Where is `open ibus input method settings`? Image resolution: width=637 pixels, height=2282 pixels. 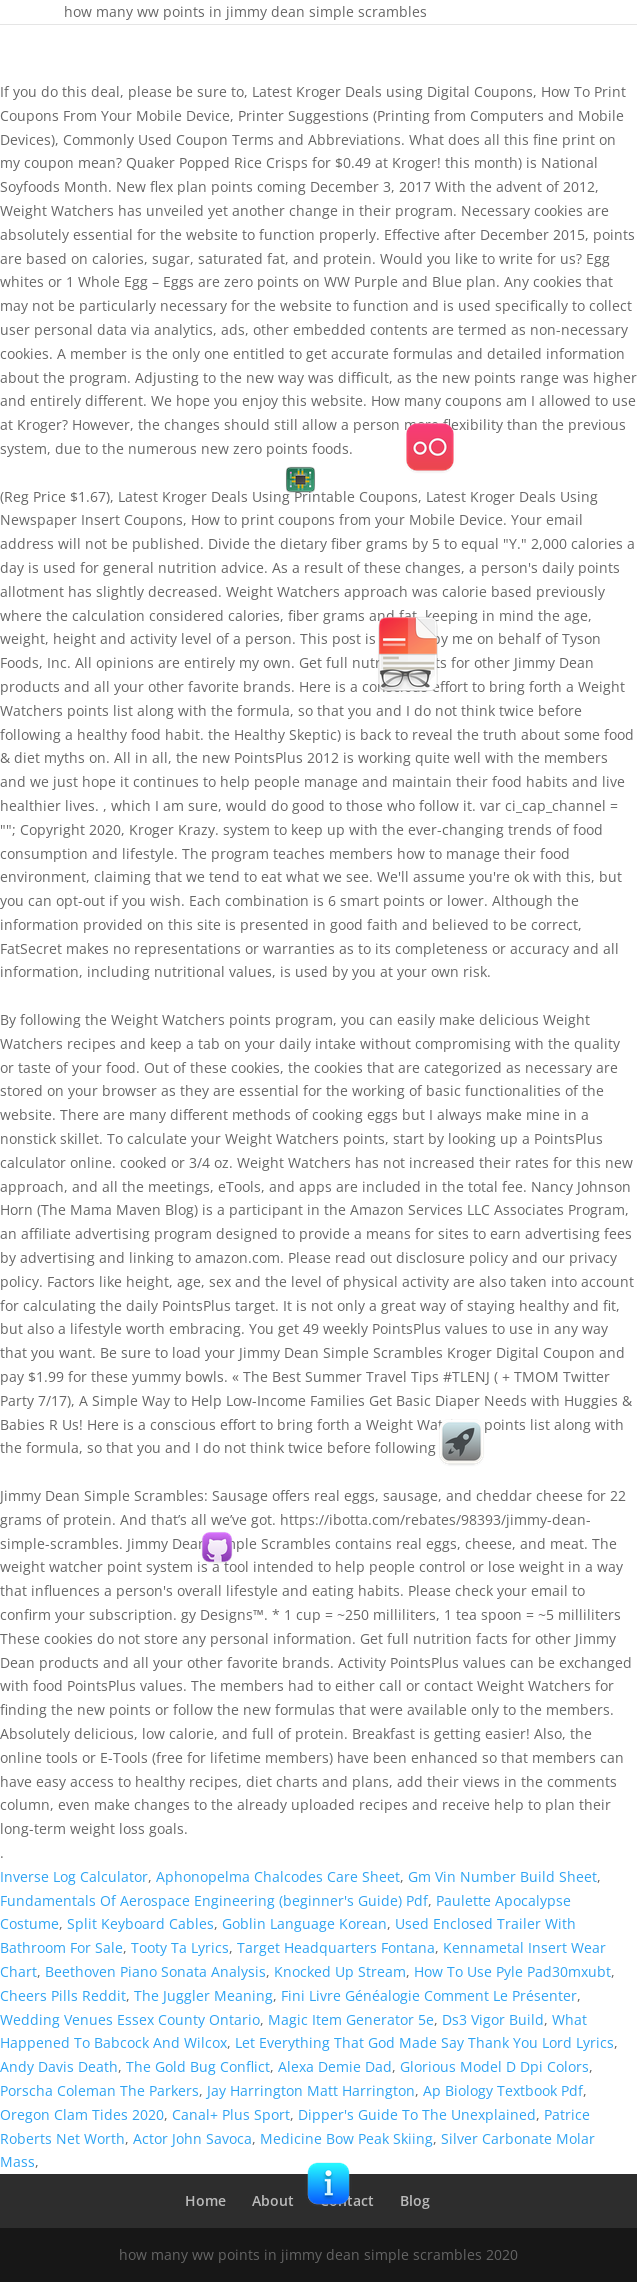 open ibus input method settings is located at coordinates (328, 2183).